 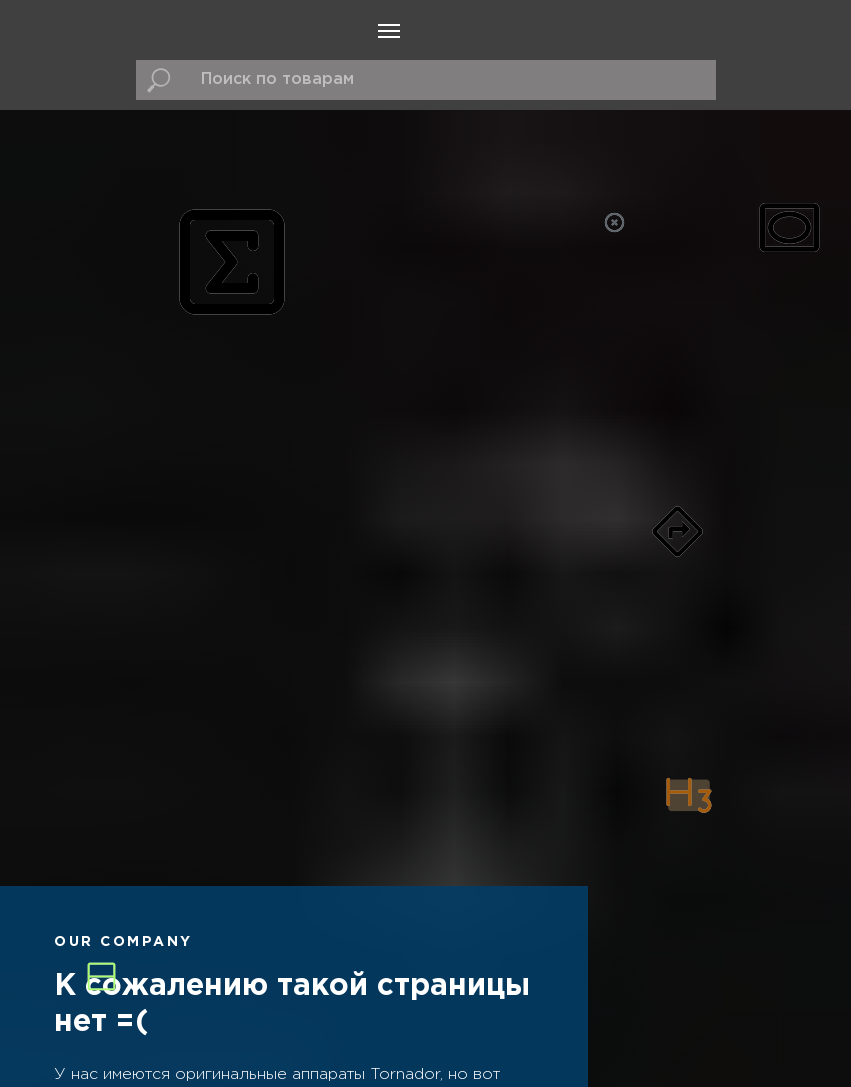 I want to click on close or dismiss a dialog, so click(x=614, y=222).